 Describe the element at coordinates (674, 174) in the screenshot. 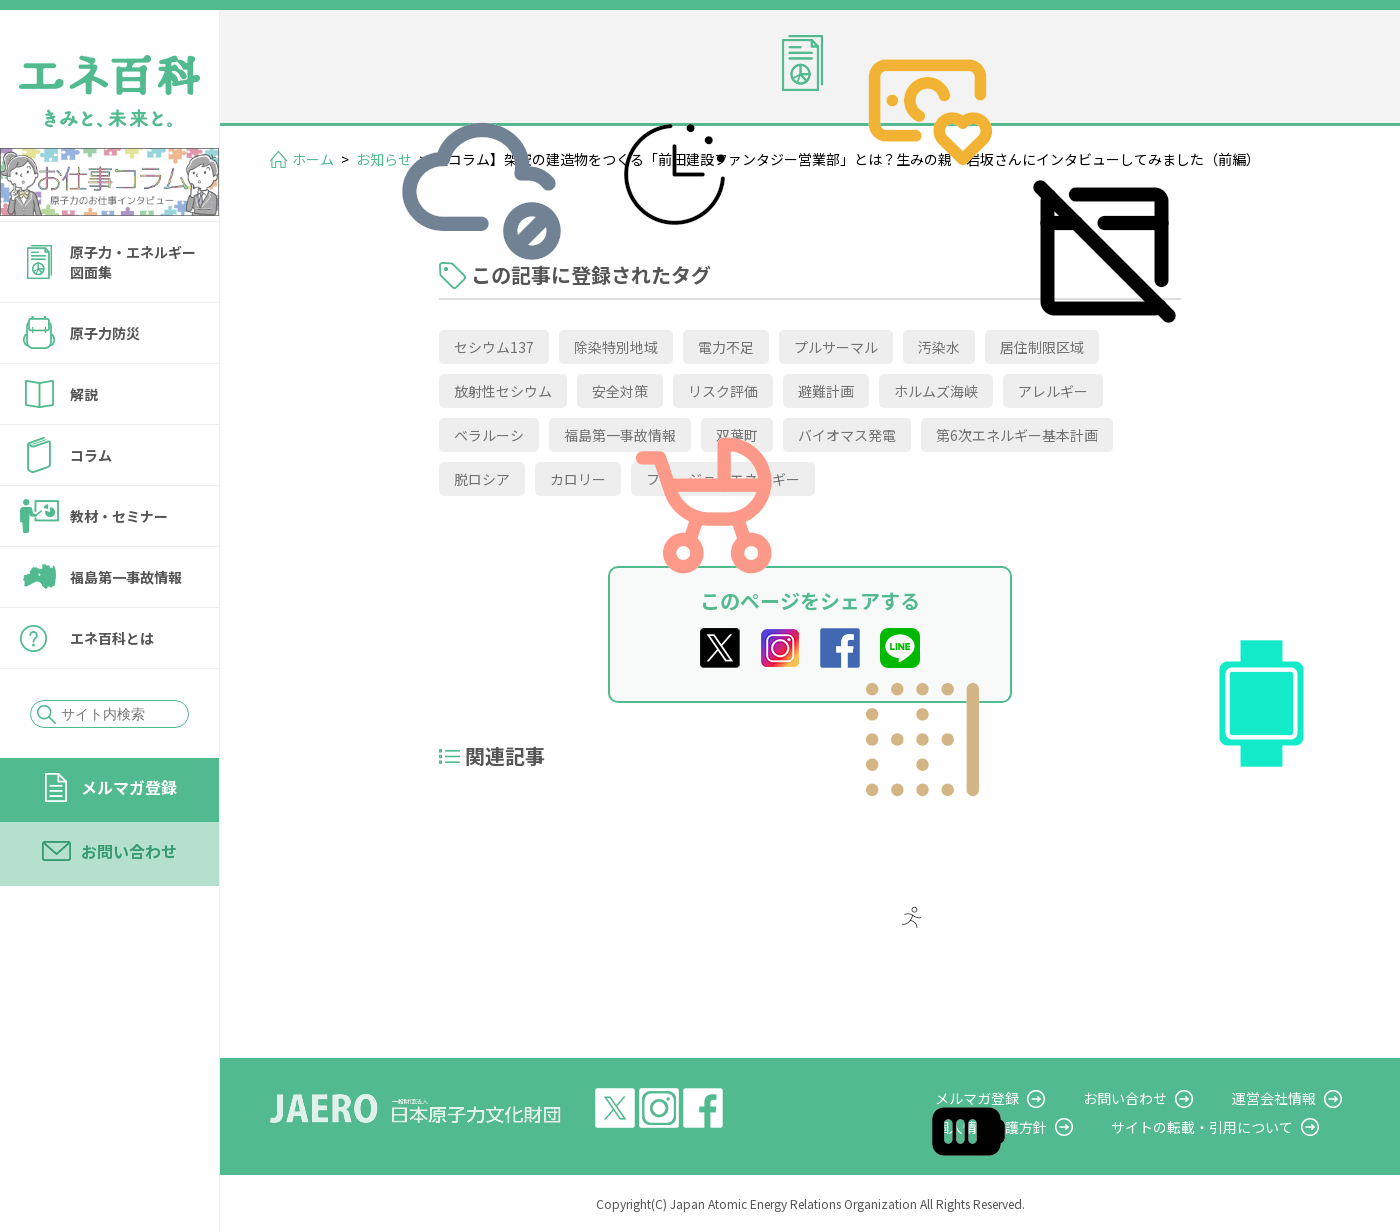

I see `view countdown timer` at that location.